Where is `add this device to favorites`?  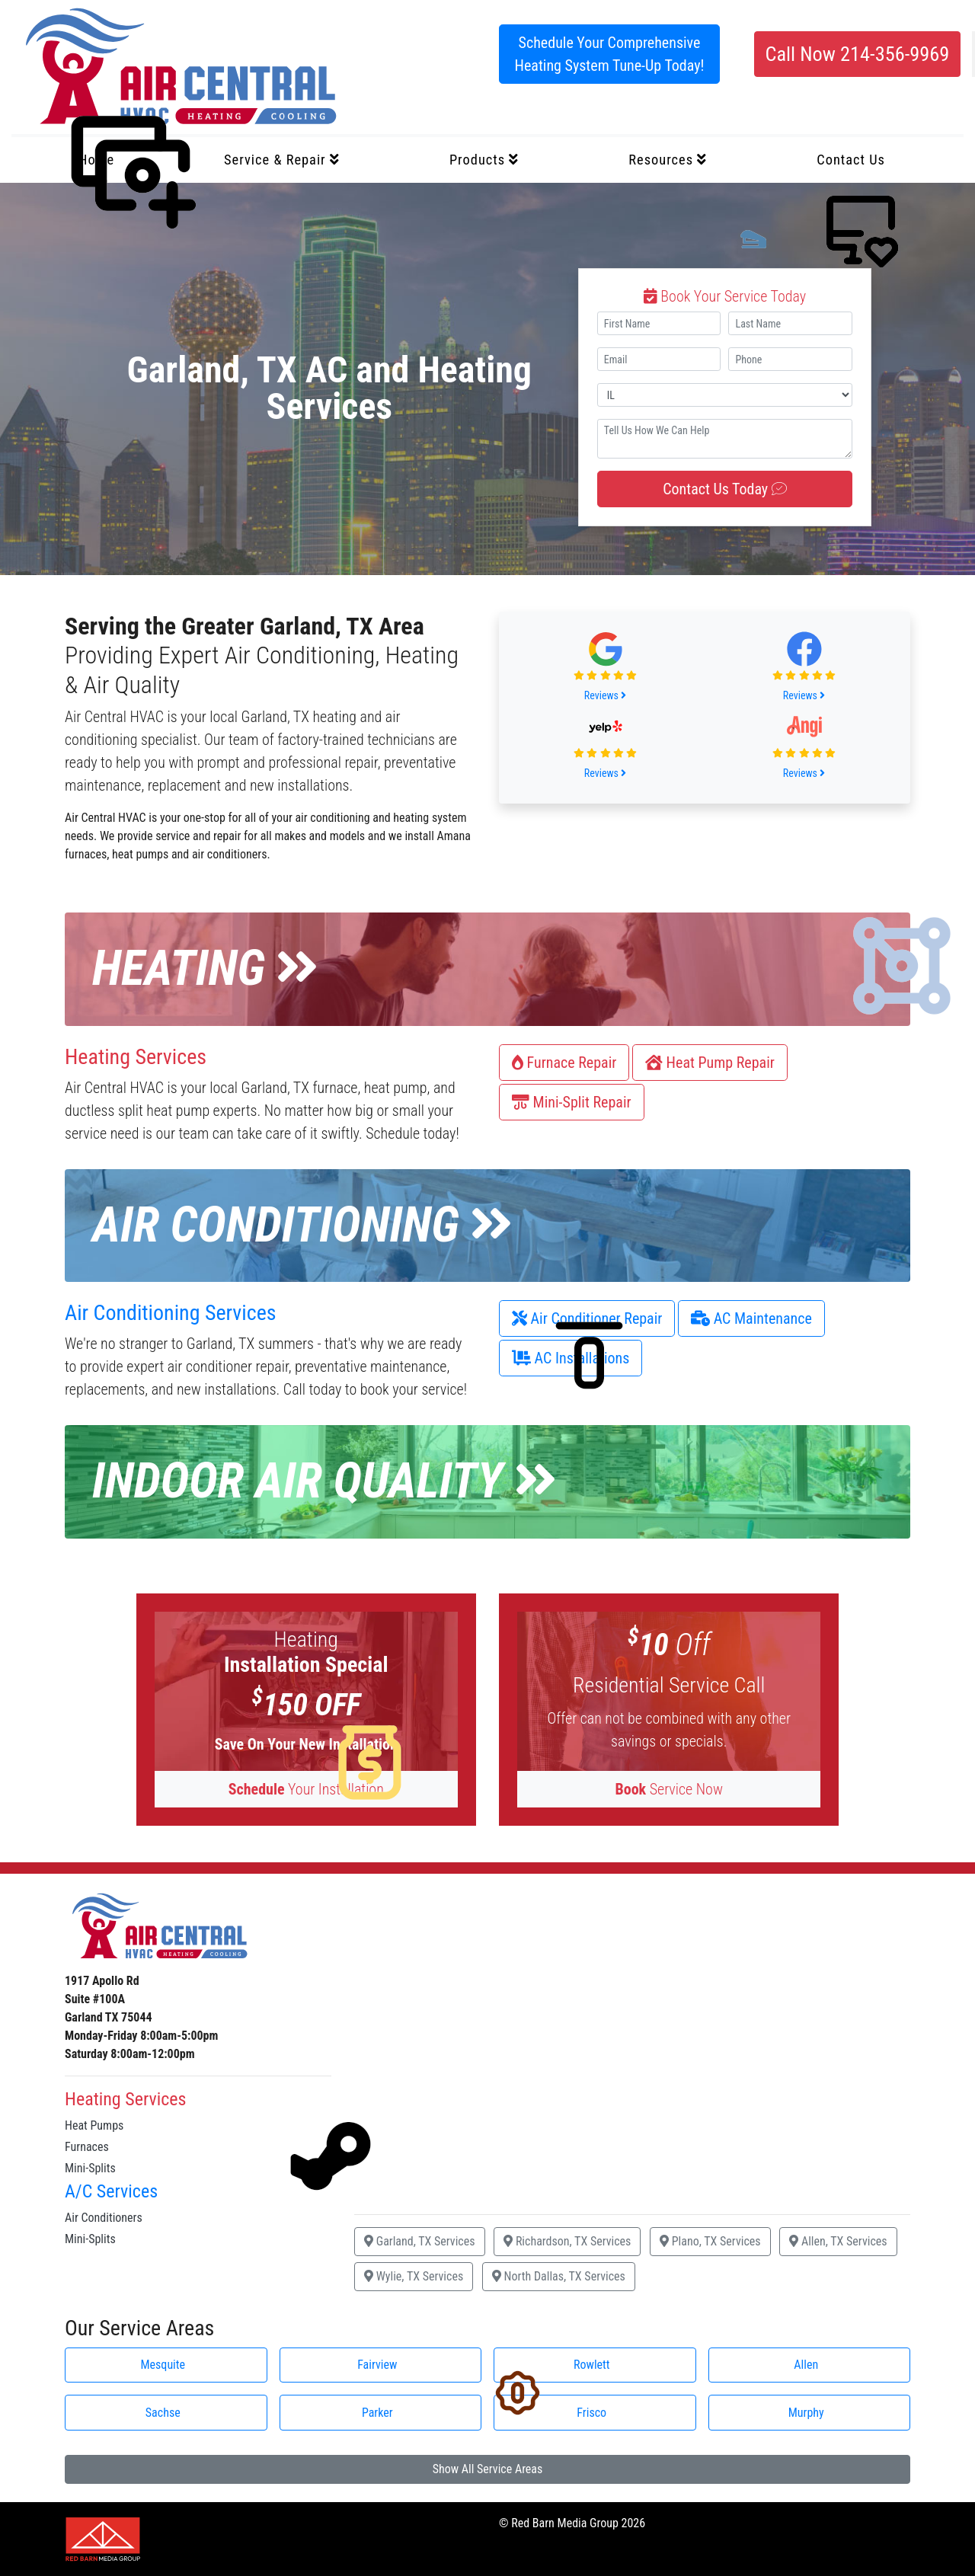
add this device to favorites is located at coordinates (861, 230).